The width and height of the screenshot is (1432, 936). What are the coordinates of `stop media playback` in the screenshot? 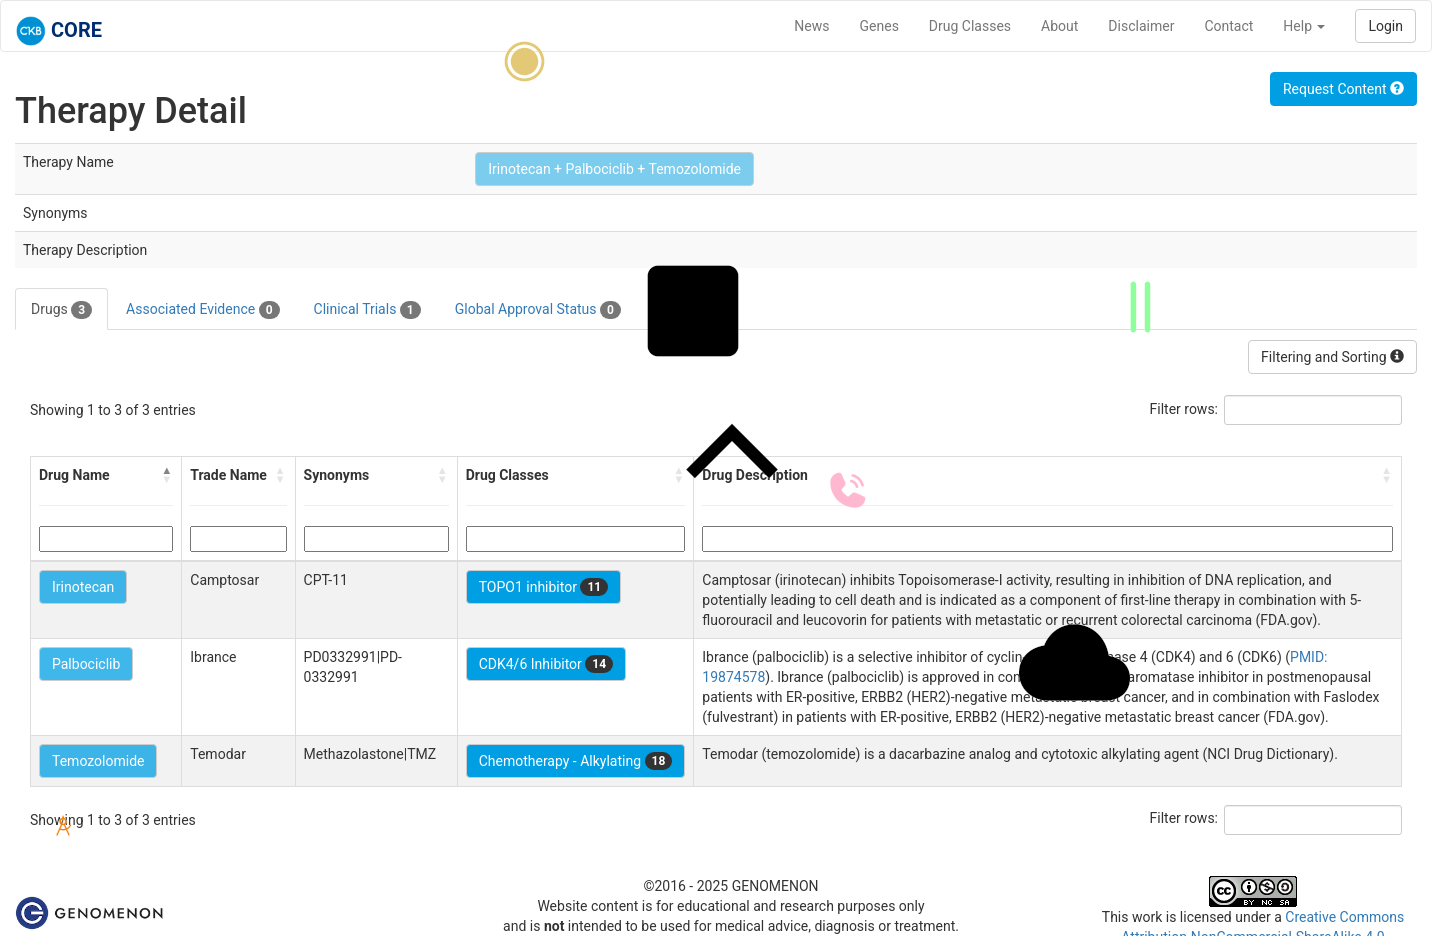 It's located at (693, 311).